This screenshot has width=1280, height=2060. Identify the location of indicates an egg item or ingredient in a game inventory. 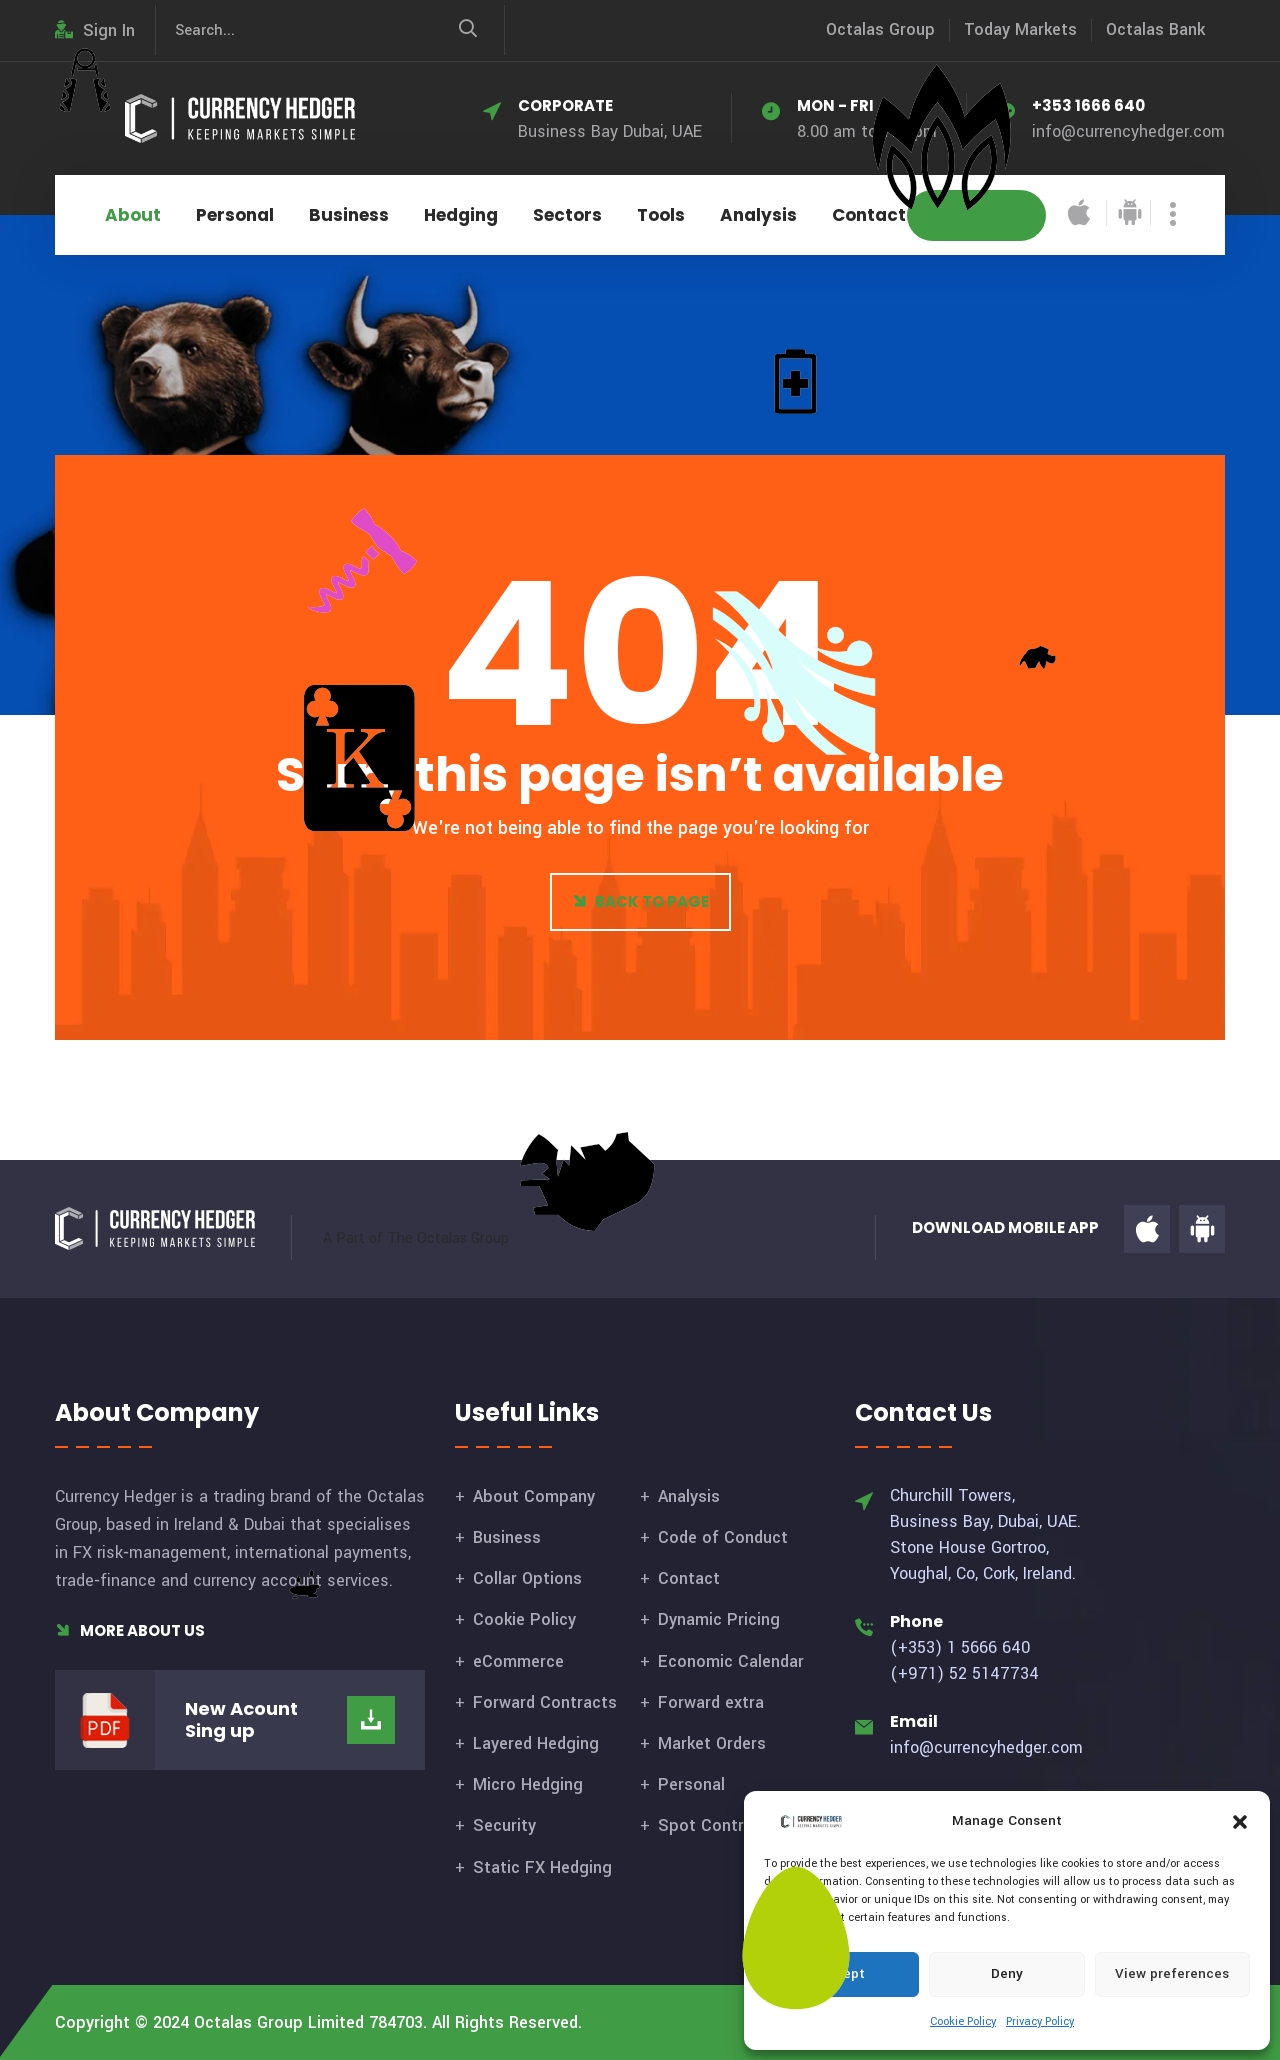
(796, 1938).